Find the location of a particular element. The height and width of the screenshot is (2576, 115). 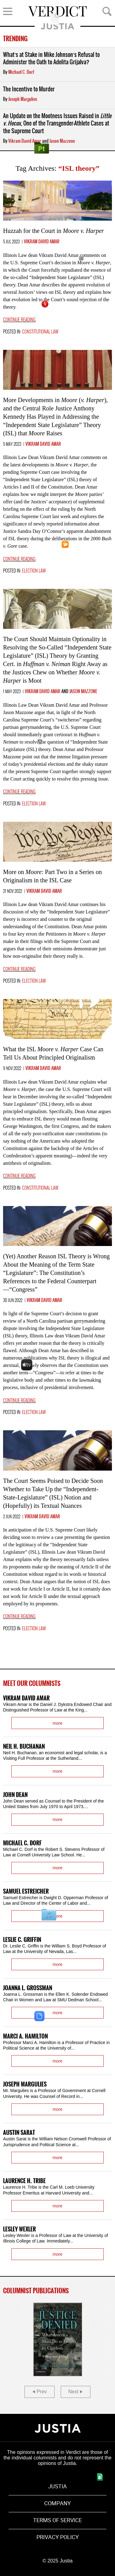

open the Apple Watch companion app is located at coordinates (81, 258).